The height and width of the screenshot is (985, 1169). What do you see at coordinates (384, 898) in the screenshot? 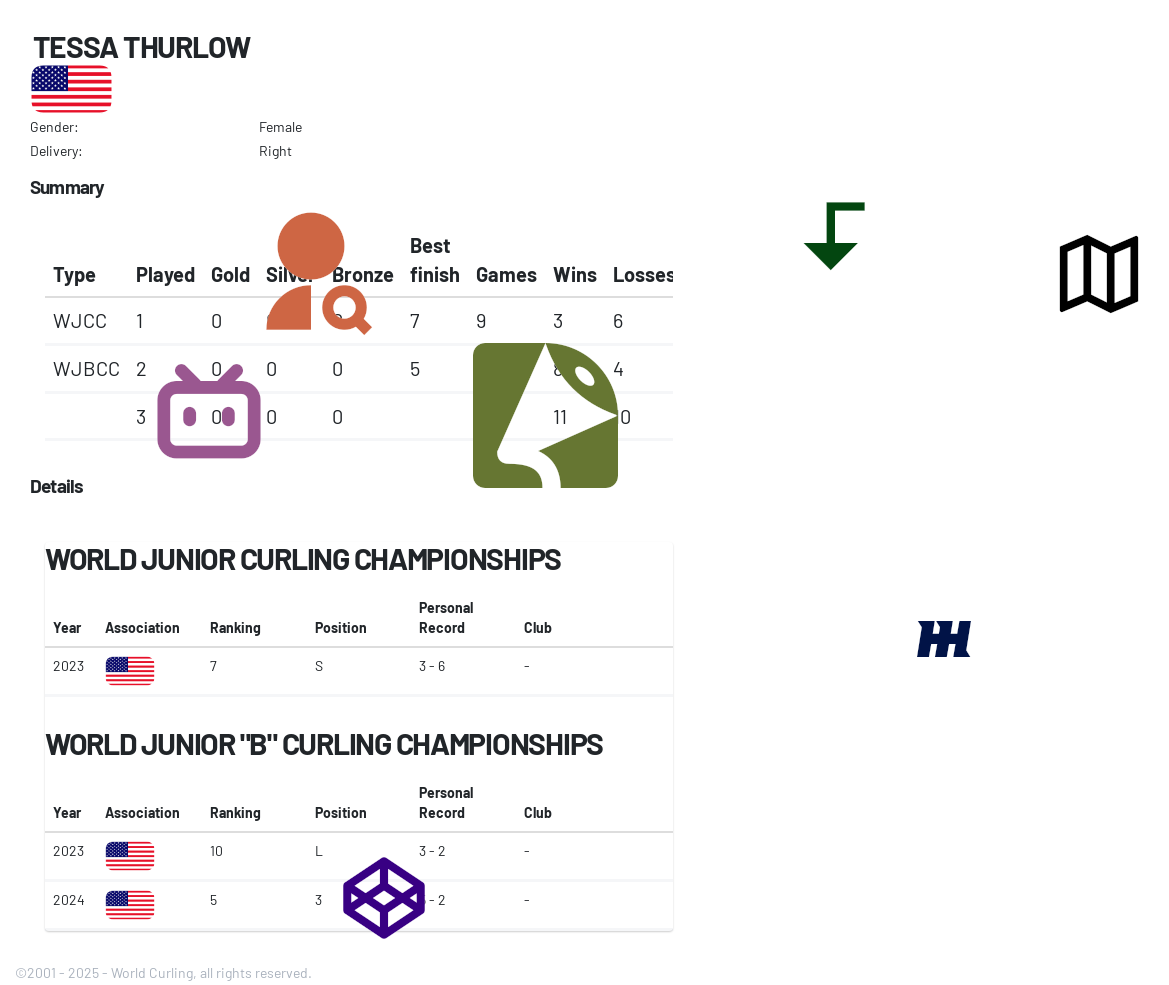
I see `open CodePen profile or project` at bounding box center [384, 898].